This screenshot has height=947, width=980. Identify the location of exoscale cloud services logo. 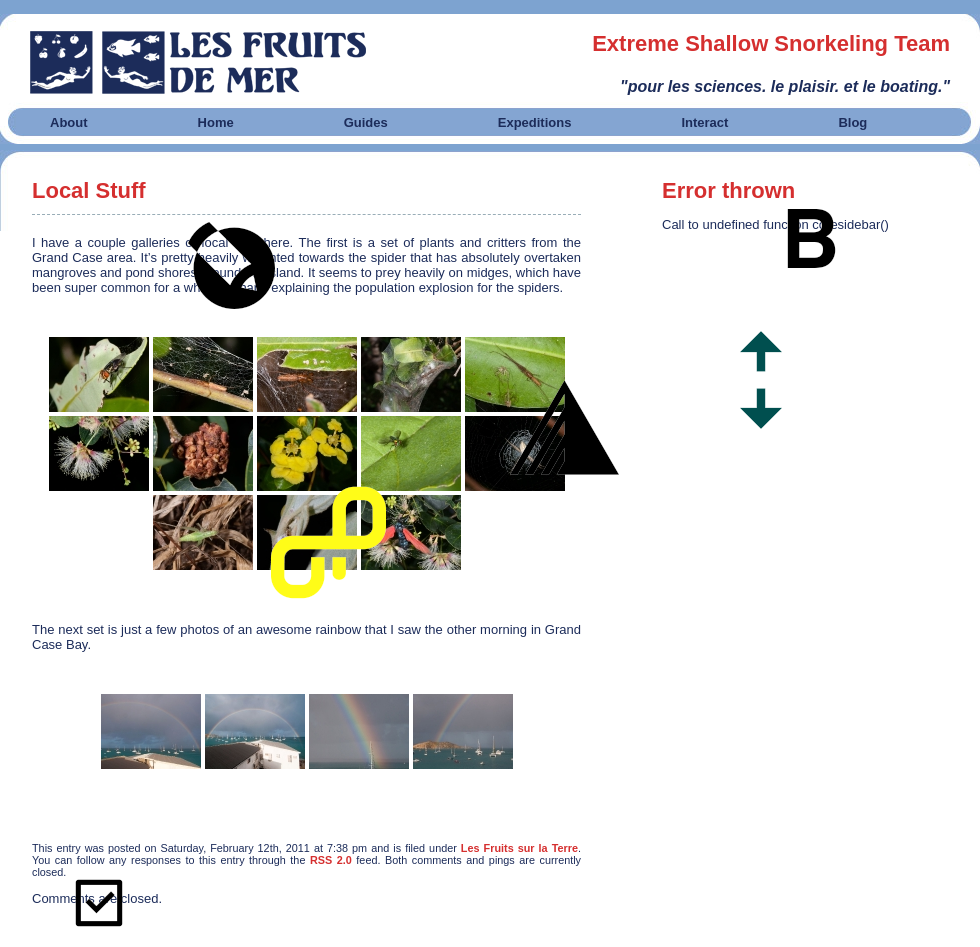
(564, 427).